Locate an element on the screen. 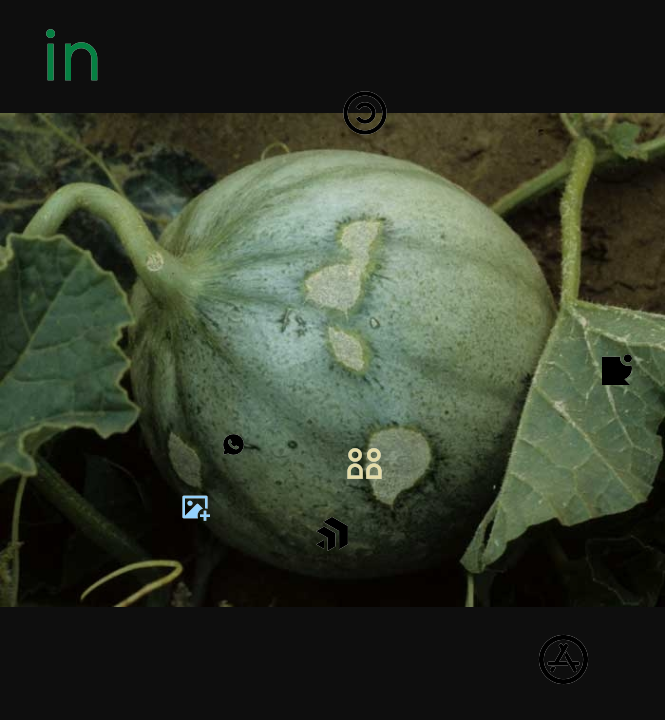 Image resolution: width=665 pixels, height=720 pixels. open WhatsApp messaging app is located at coordinates (233, 444).